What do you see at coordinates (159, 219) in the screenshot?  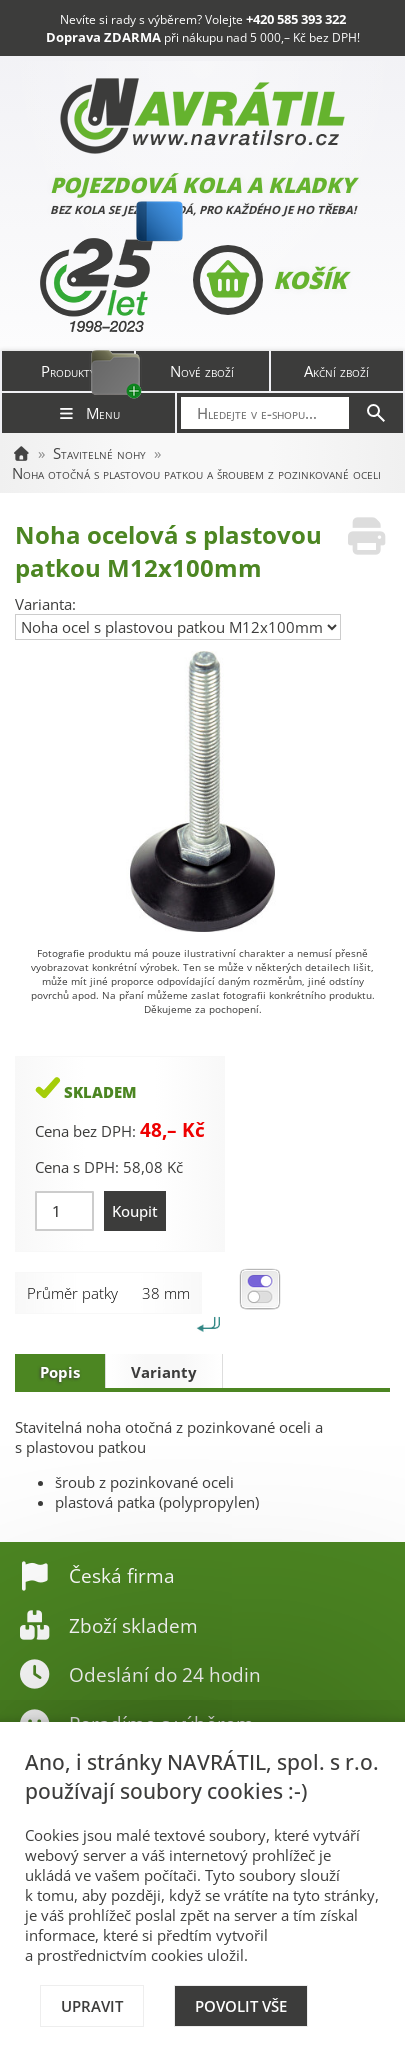 I see `access the desktop folder` at bounding box center [159, 219].